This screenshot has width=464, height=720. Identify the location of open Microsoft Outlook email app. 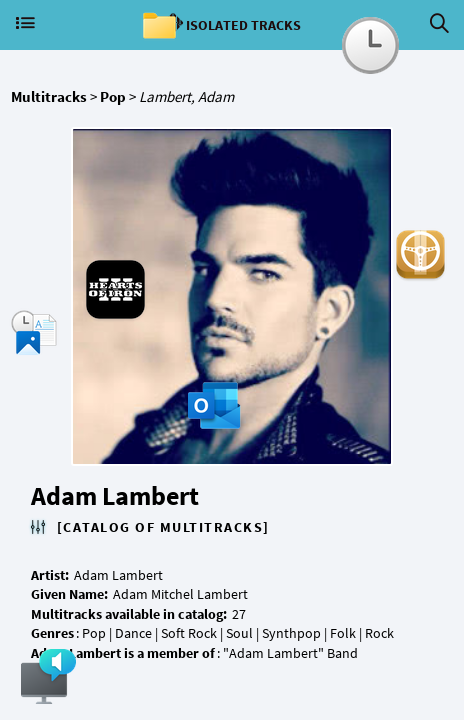
(214, 405).